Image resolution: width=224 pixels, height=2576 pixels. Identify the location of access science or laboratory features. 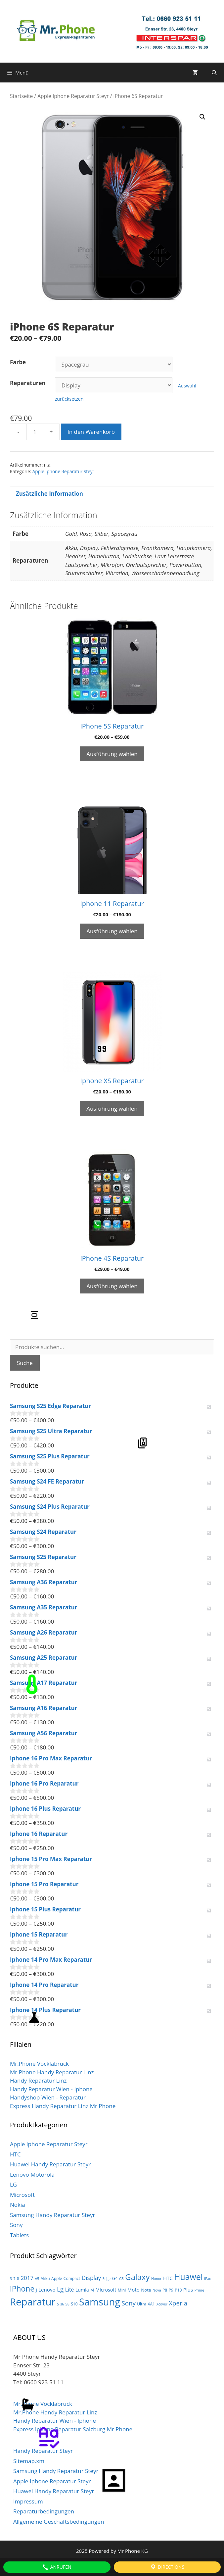
(34, 2017).